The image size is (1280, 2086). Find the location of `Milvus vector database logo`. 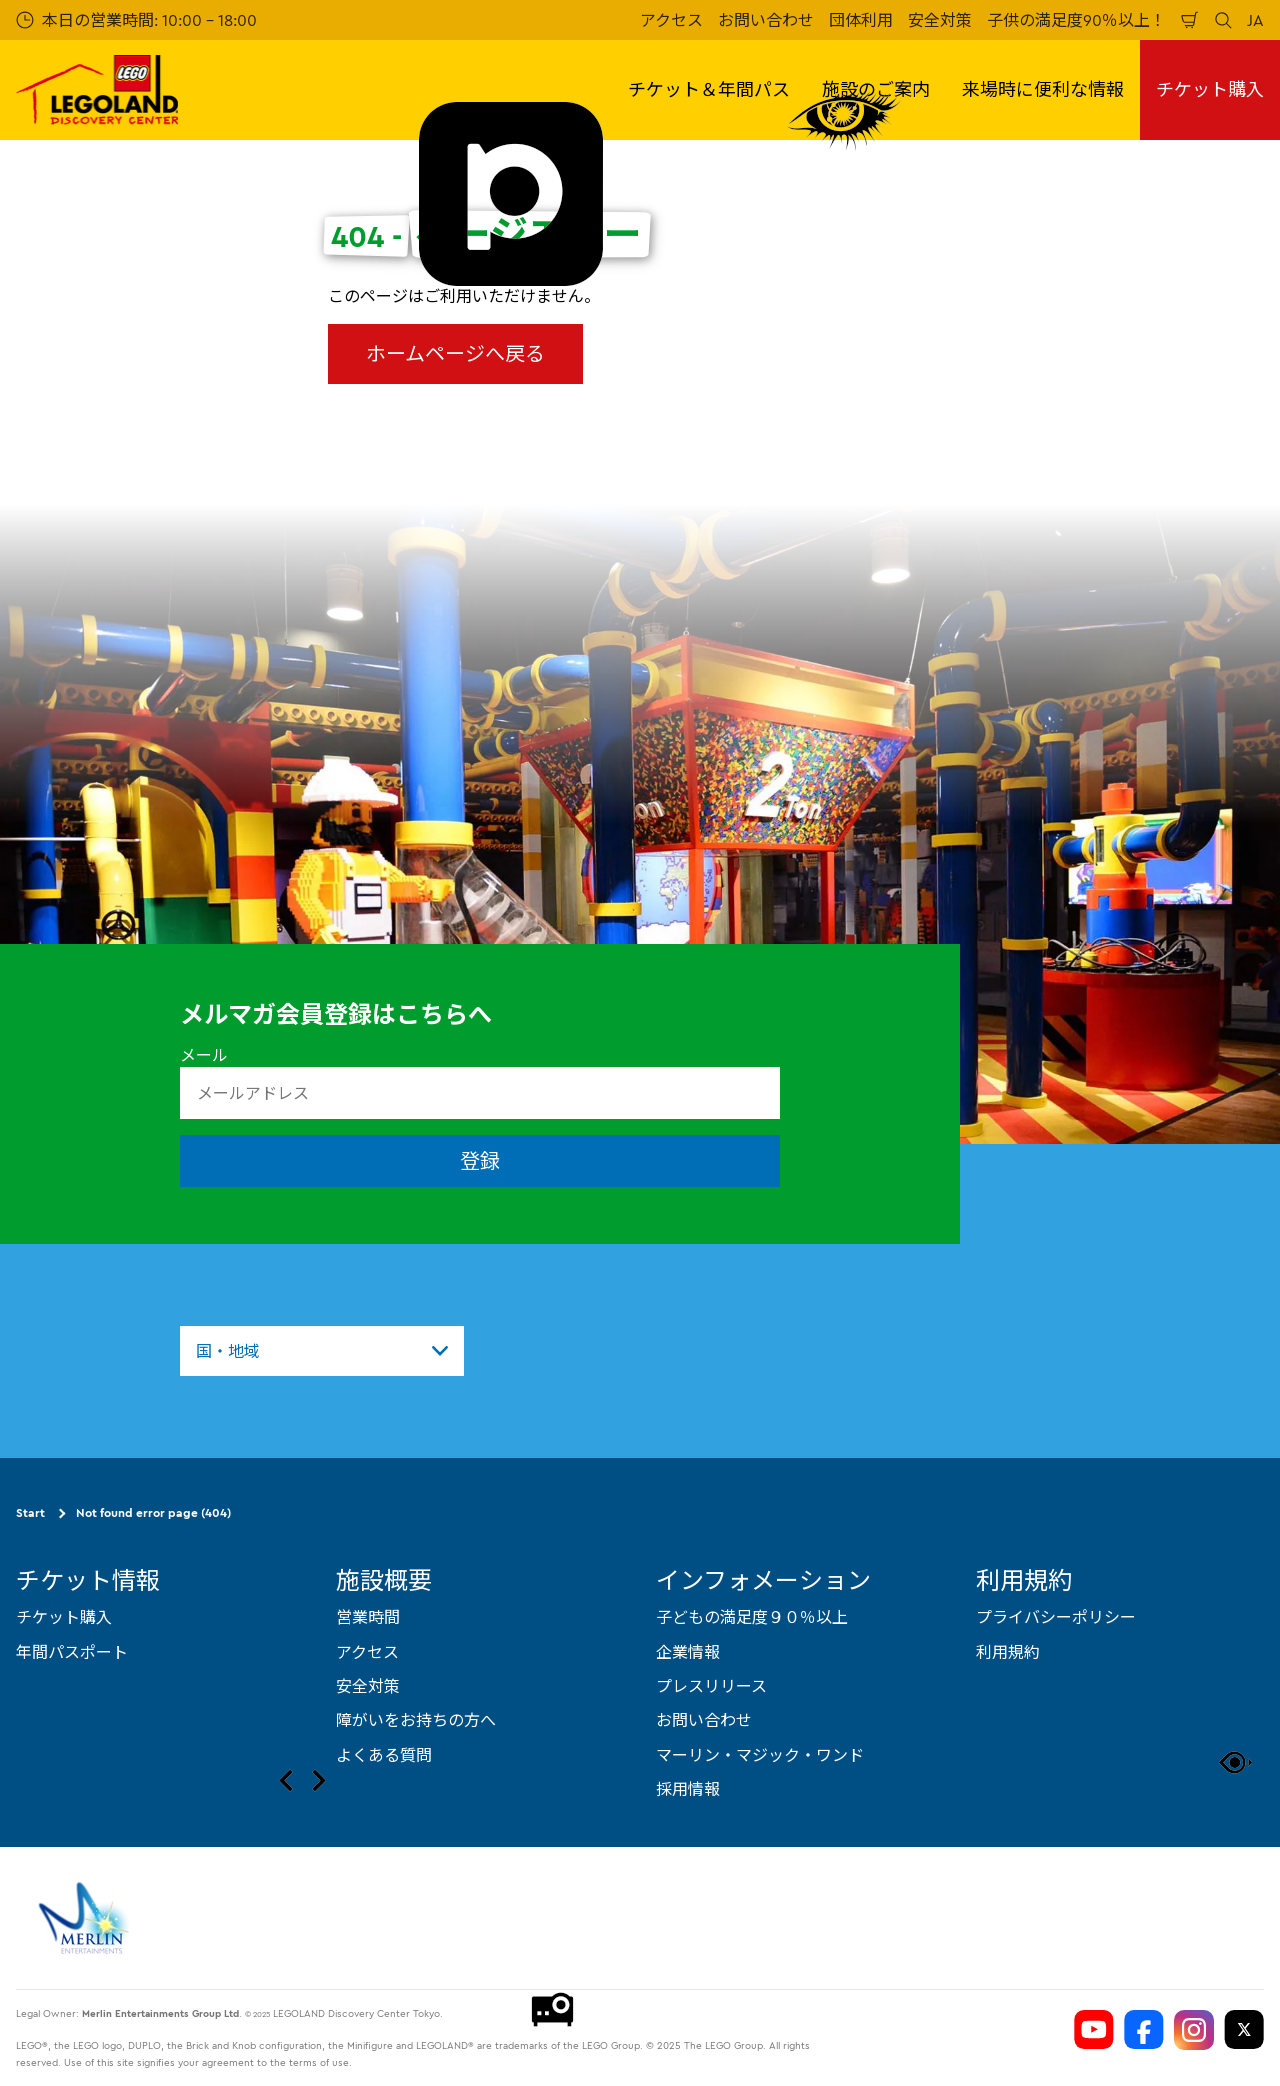

Milvus vector database logo is located at coordinates (1235, 1762).